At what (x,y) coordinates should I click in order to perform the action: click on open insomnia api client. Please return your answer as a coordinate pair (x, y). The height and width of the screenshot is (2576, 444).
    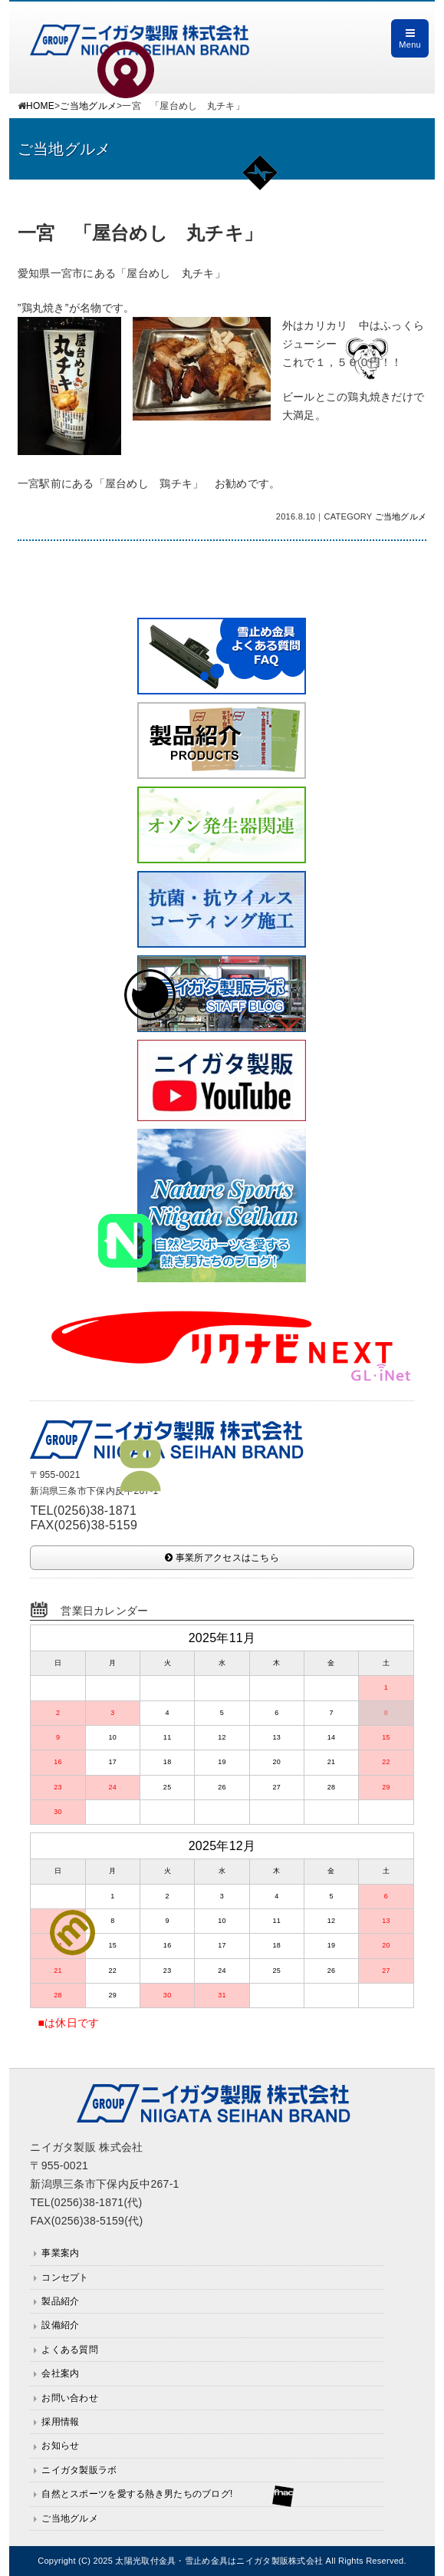
    Looking at the image, I should click on (150, 994).